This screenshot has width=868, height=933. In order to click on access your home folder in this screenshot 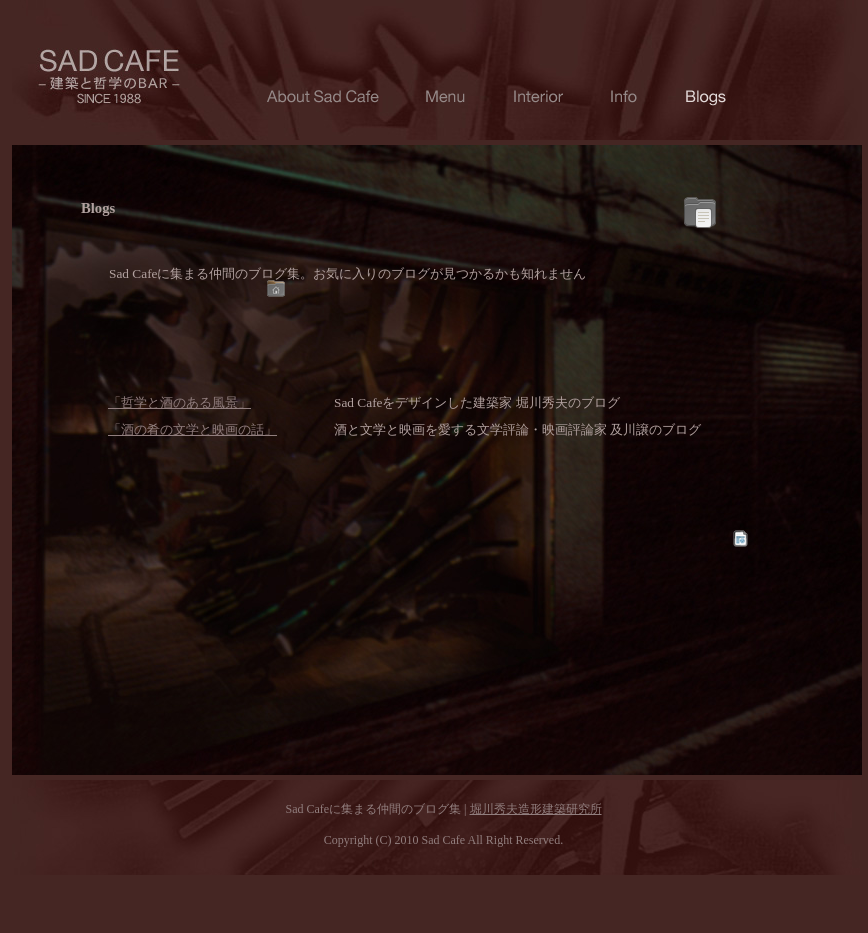, I will do `click(276, 288)`.